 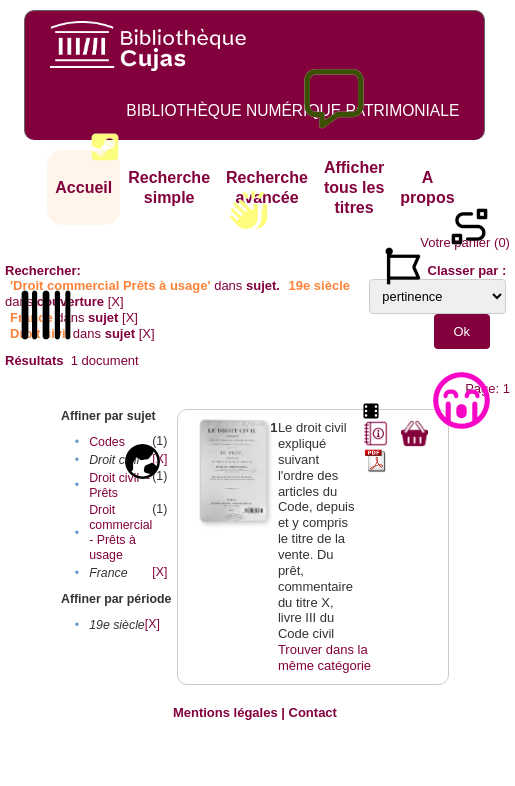 What do you see at coordinates (334, 95) in the screenshot?
I see `open chat or messaging` at bounding box center [334, 95].